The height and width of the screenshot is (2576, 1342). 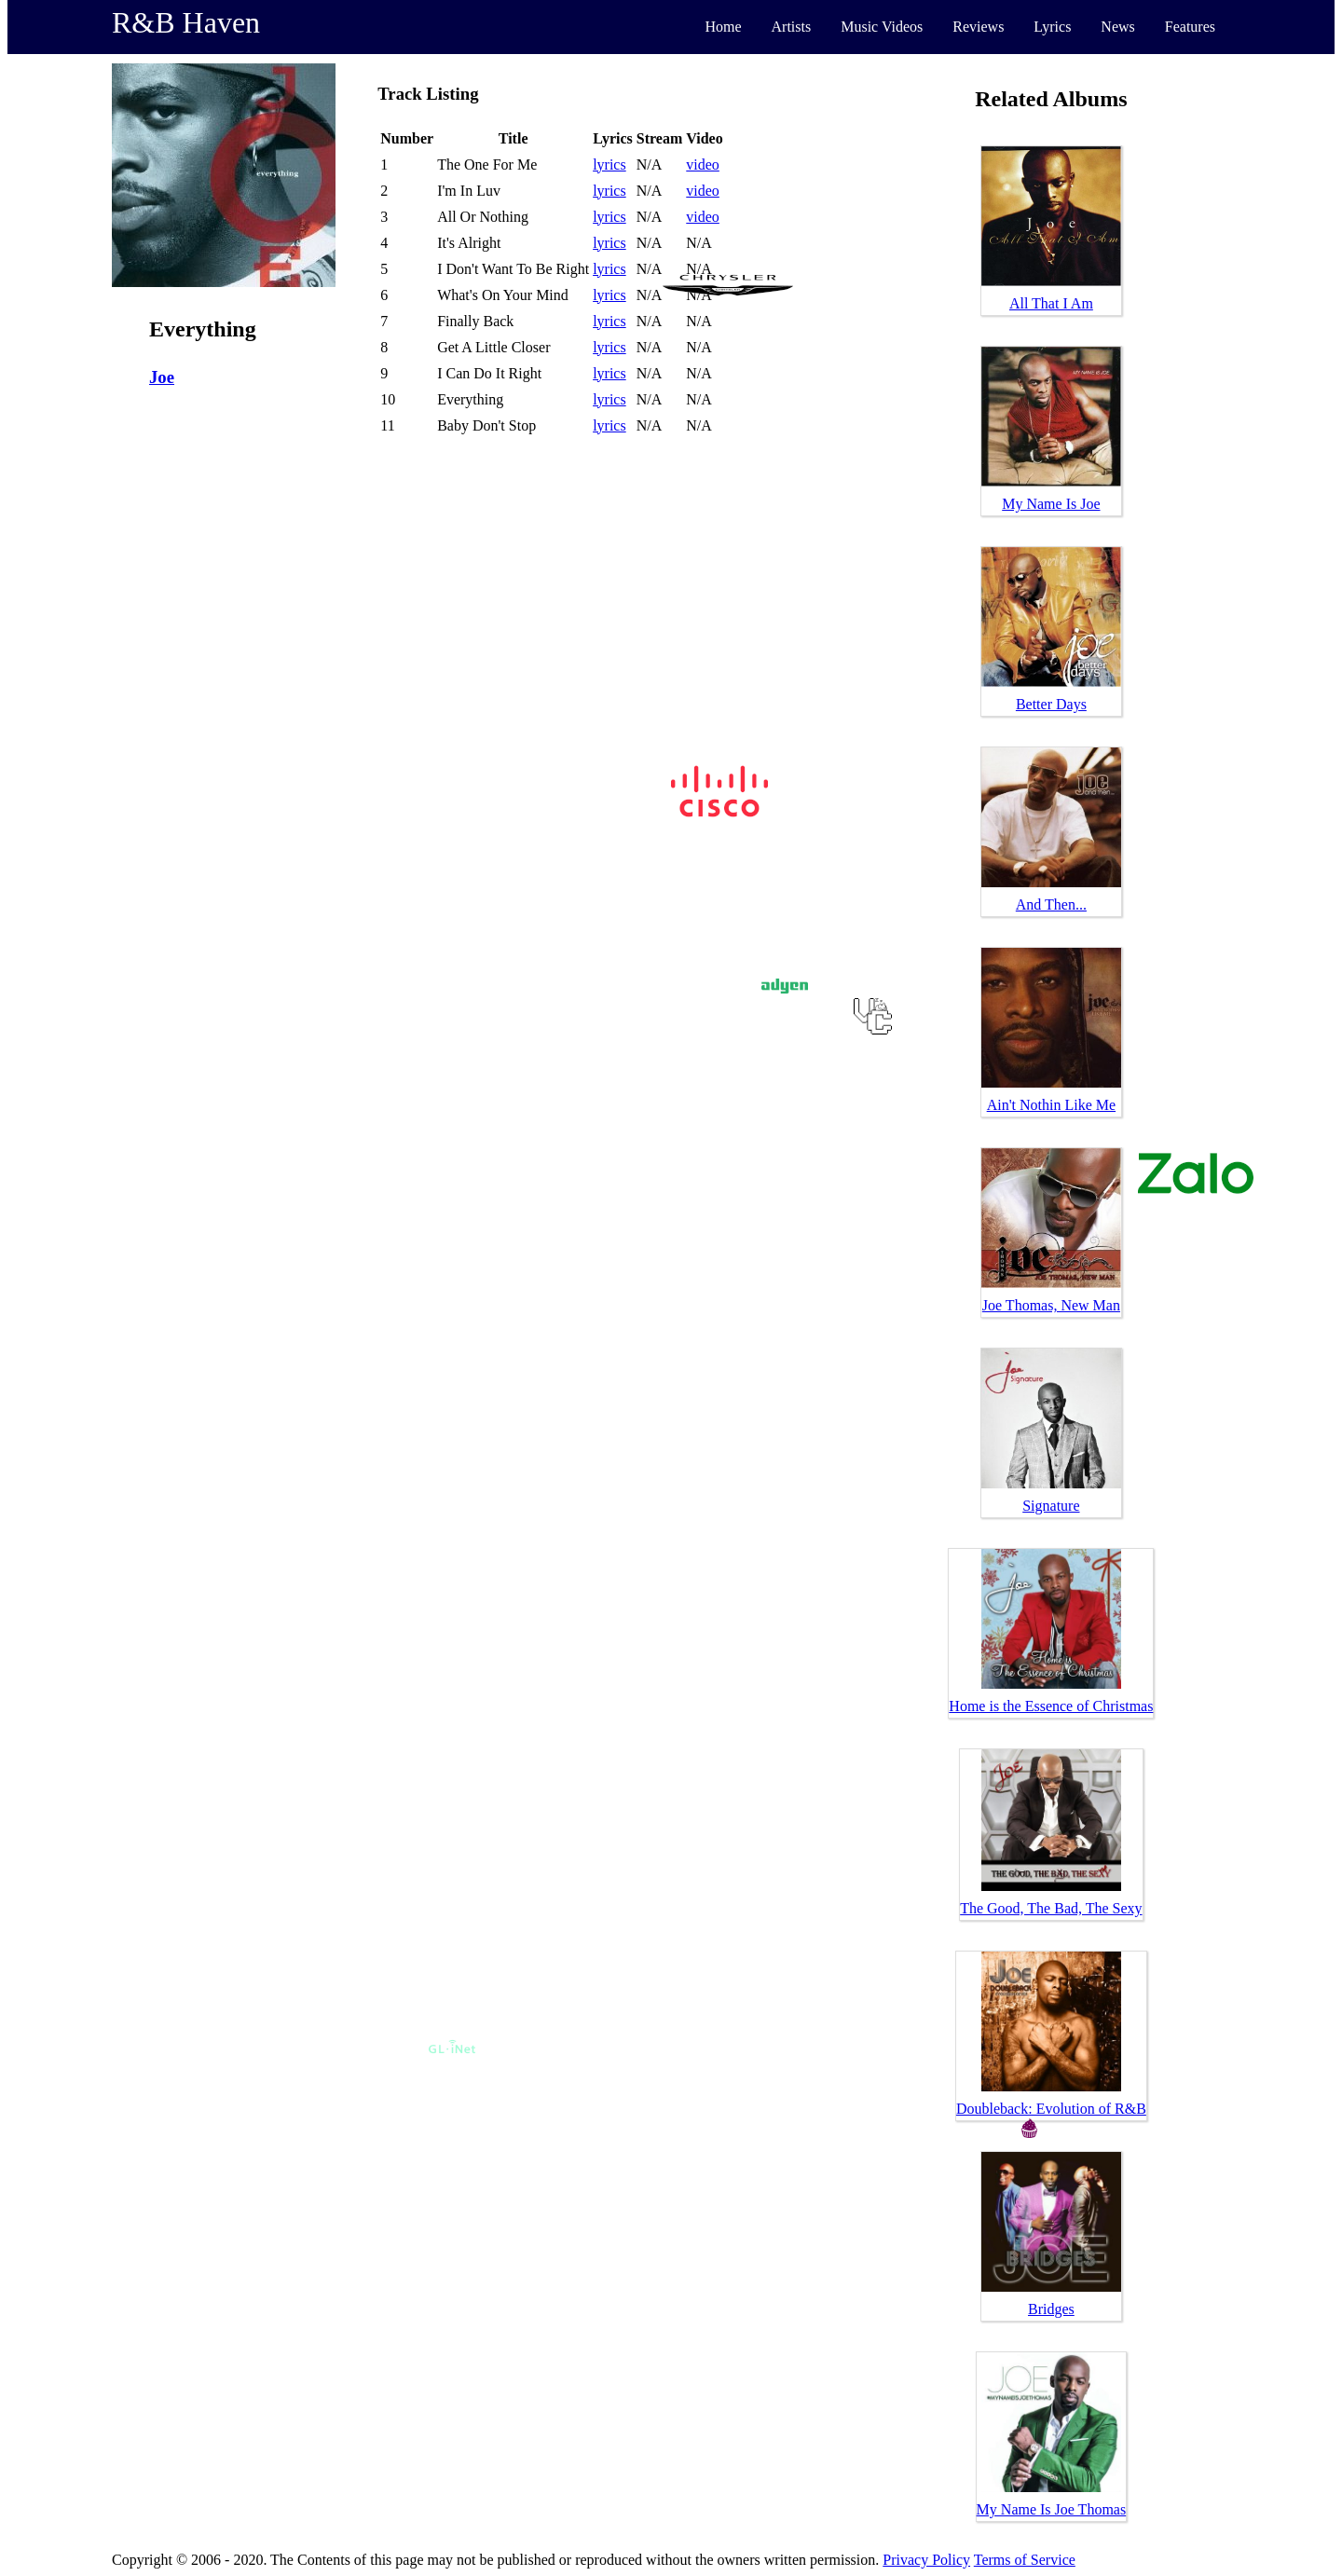 I want to click on chrysler brand logo, so click(x=728, y=285).